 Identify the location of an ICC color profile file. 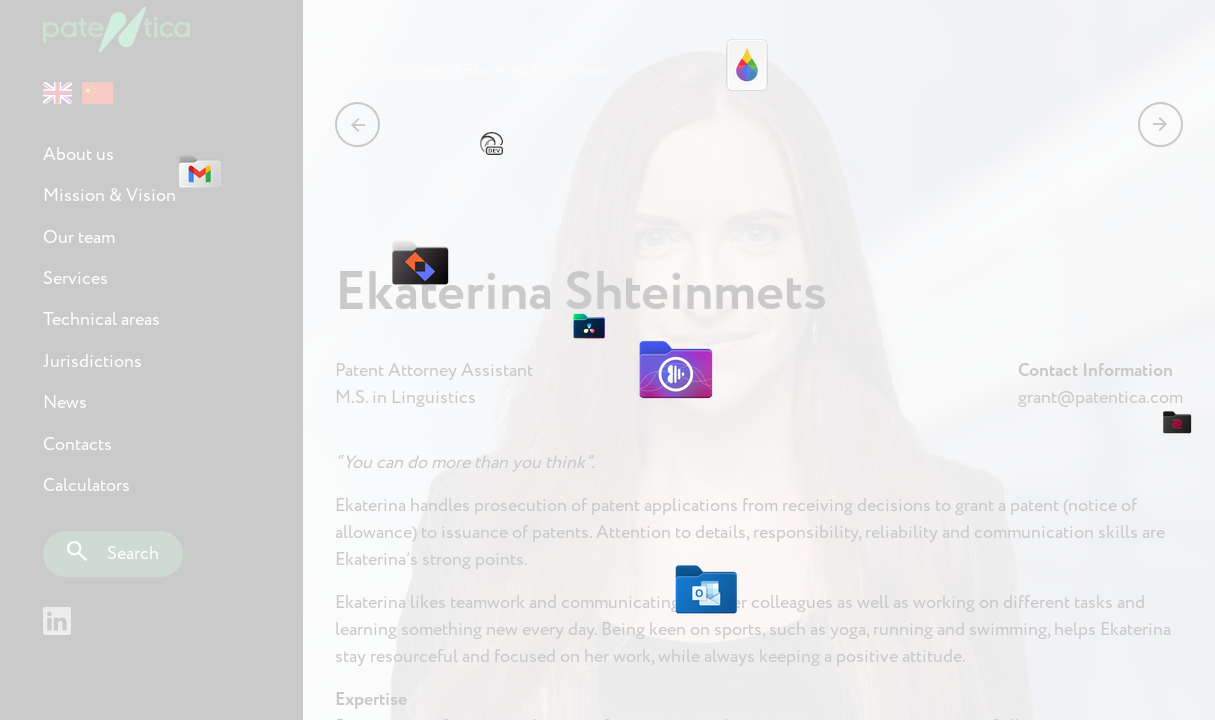
(747, 65).